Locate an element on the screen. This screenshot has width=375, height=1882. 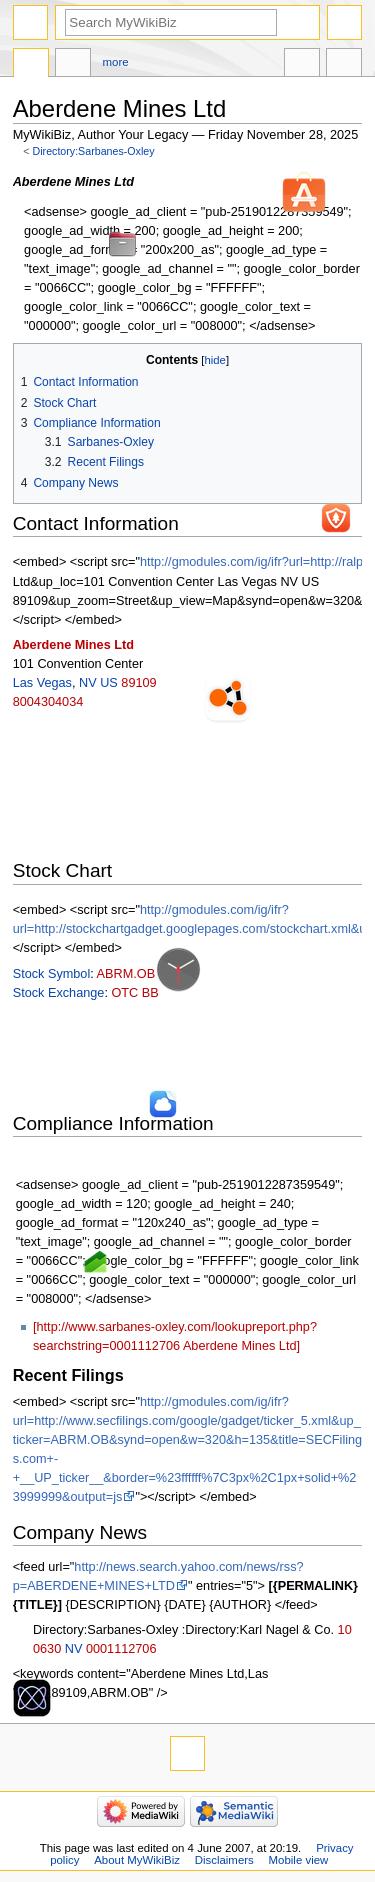
launch BeamNG.drive vehicle simulation game is located at coordinates (228, 698).